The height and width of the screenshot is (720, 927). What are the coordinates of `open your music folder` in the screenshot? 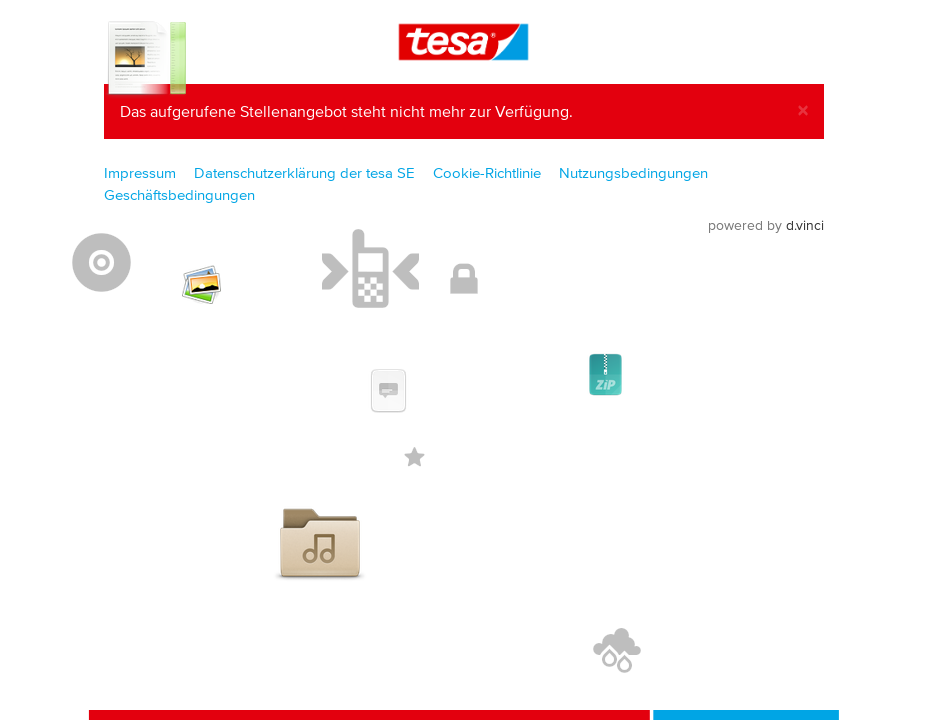 It's located at (320, 547).